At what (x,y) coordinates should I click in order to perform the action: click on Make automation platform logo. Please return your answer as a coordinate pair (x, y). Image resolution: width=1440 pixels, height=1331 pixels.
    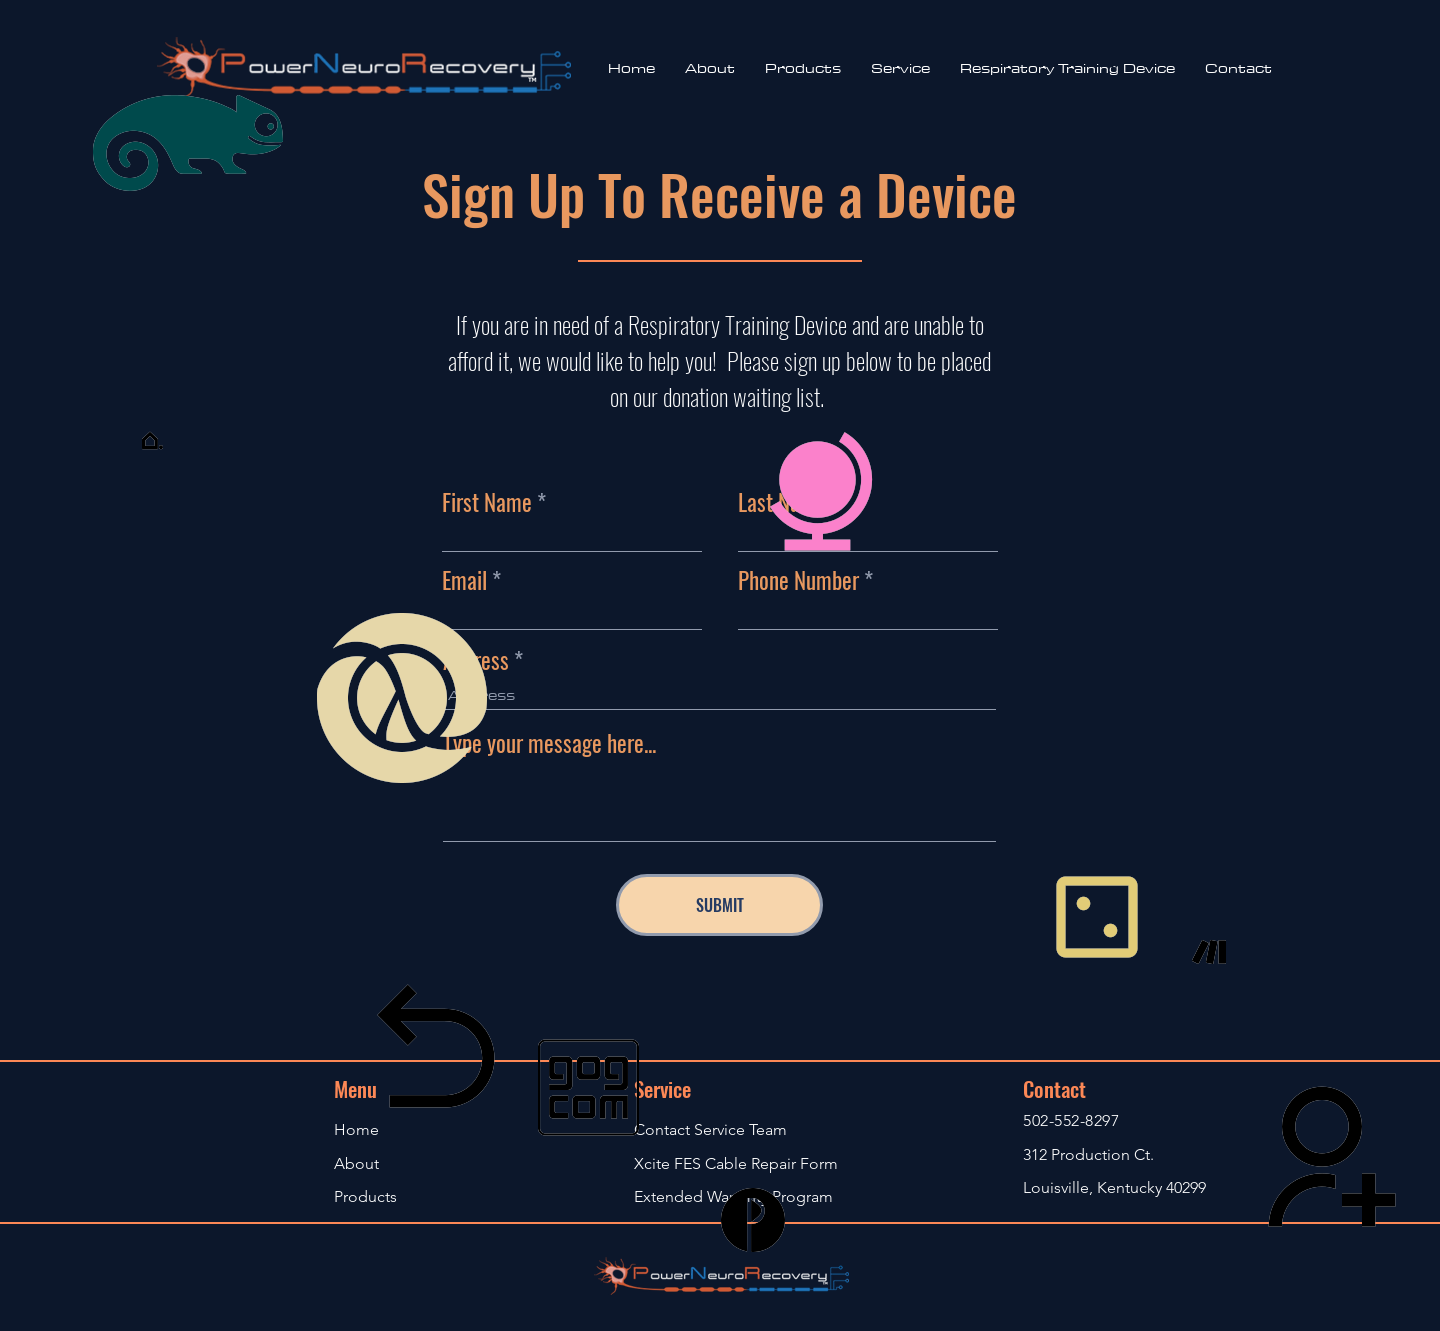
    Looking at the image, I should click on (1209, 952).